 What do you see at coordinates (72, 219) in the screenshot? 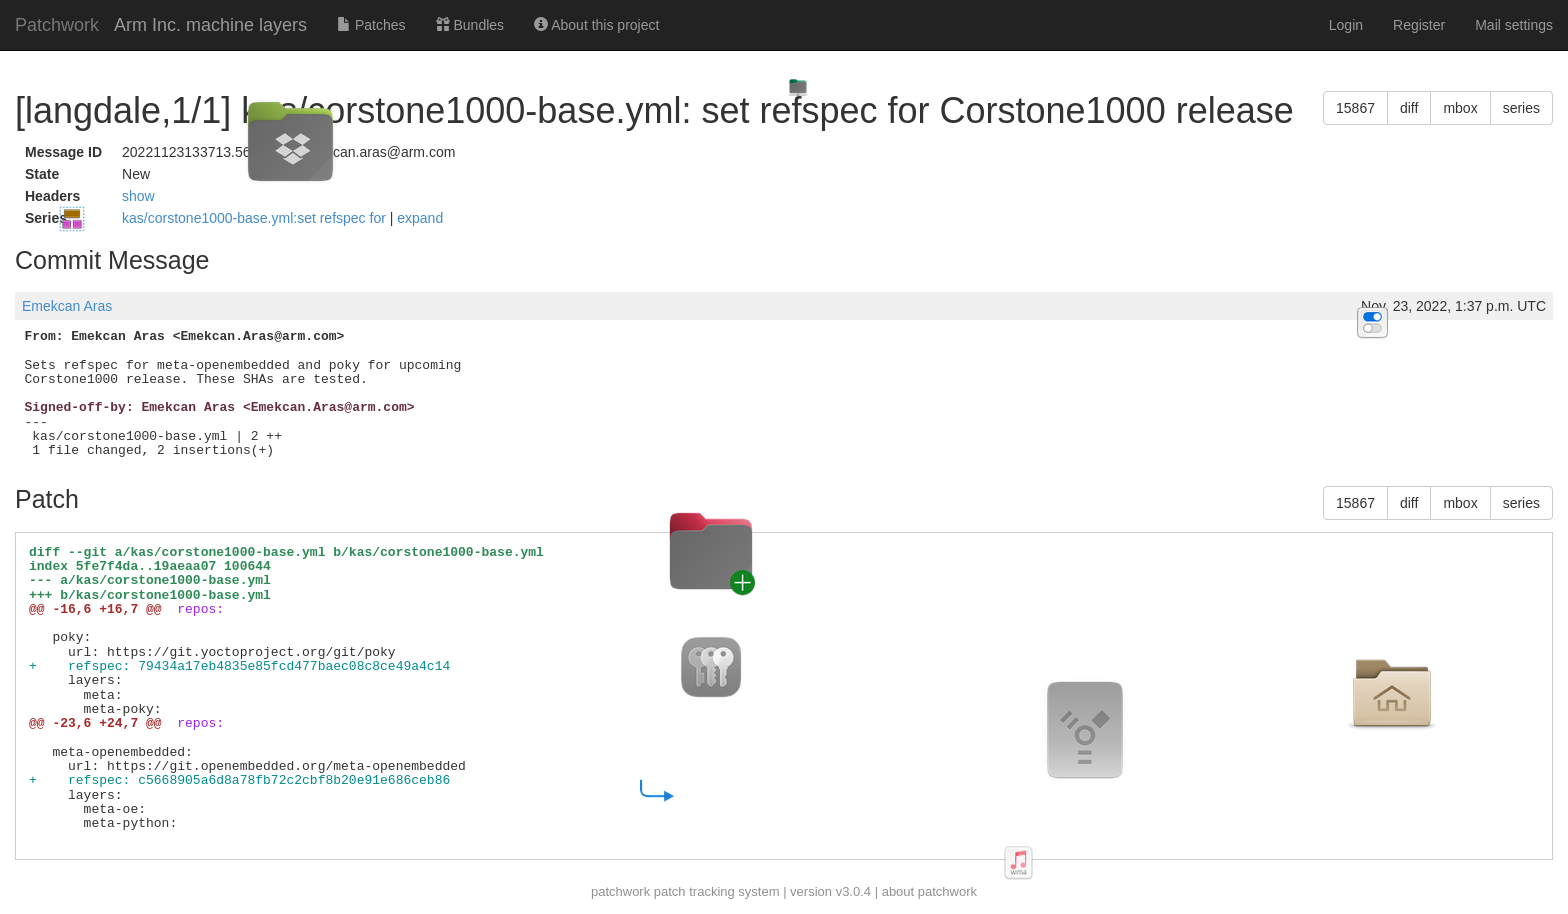
I see `select all items in the current view` at bounding box center [72, 219].